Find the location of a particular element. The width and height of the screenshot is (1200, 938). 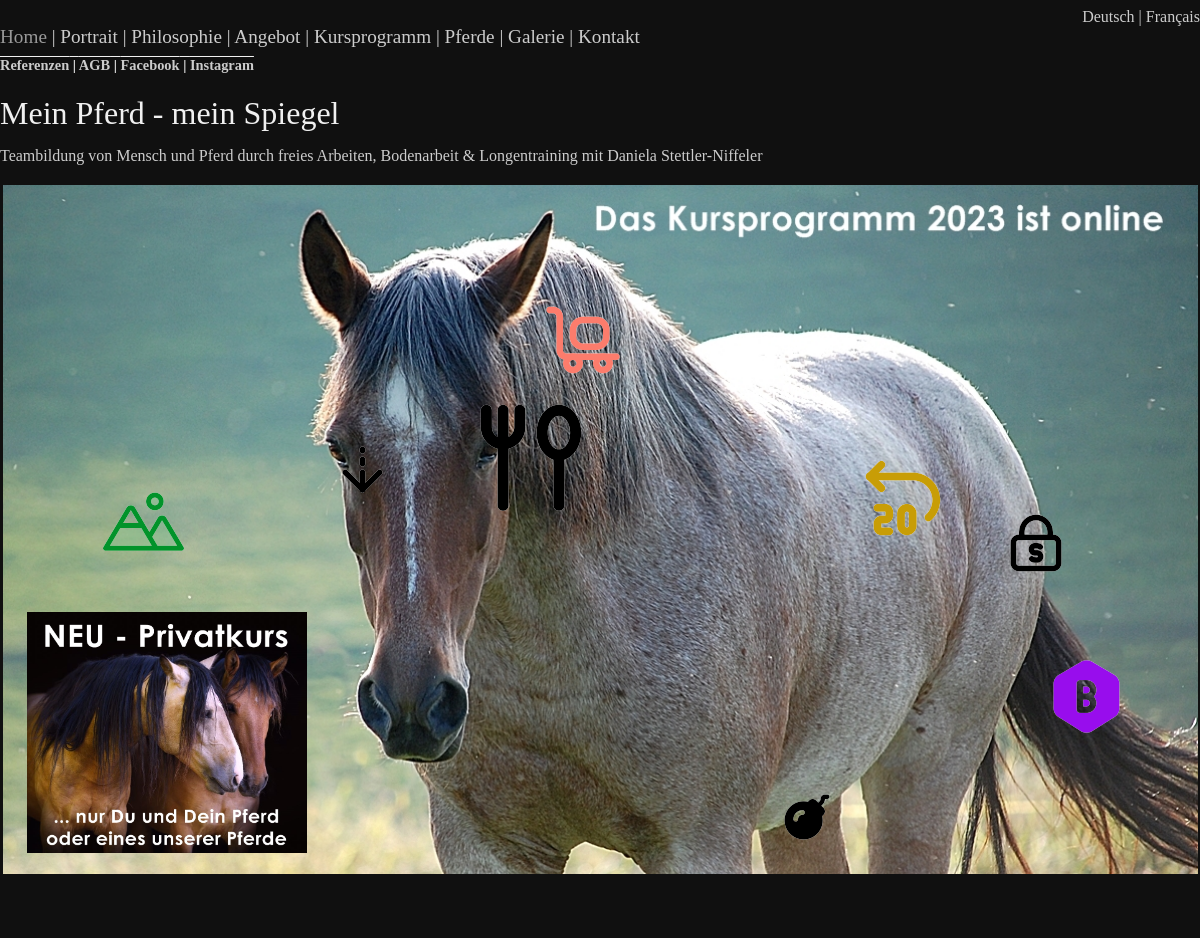

download in progress is located at coordinates (362, 469).